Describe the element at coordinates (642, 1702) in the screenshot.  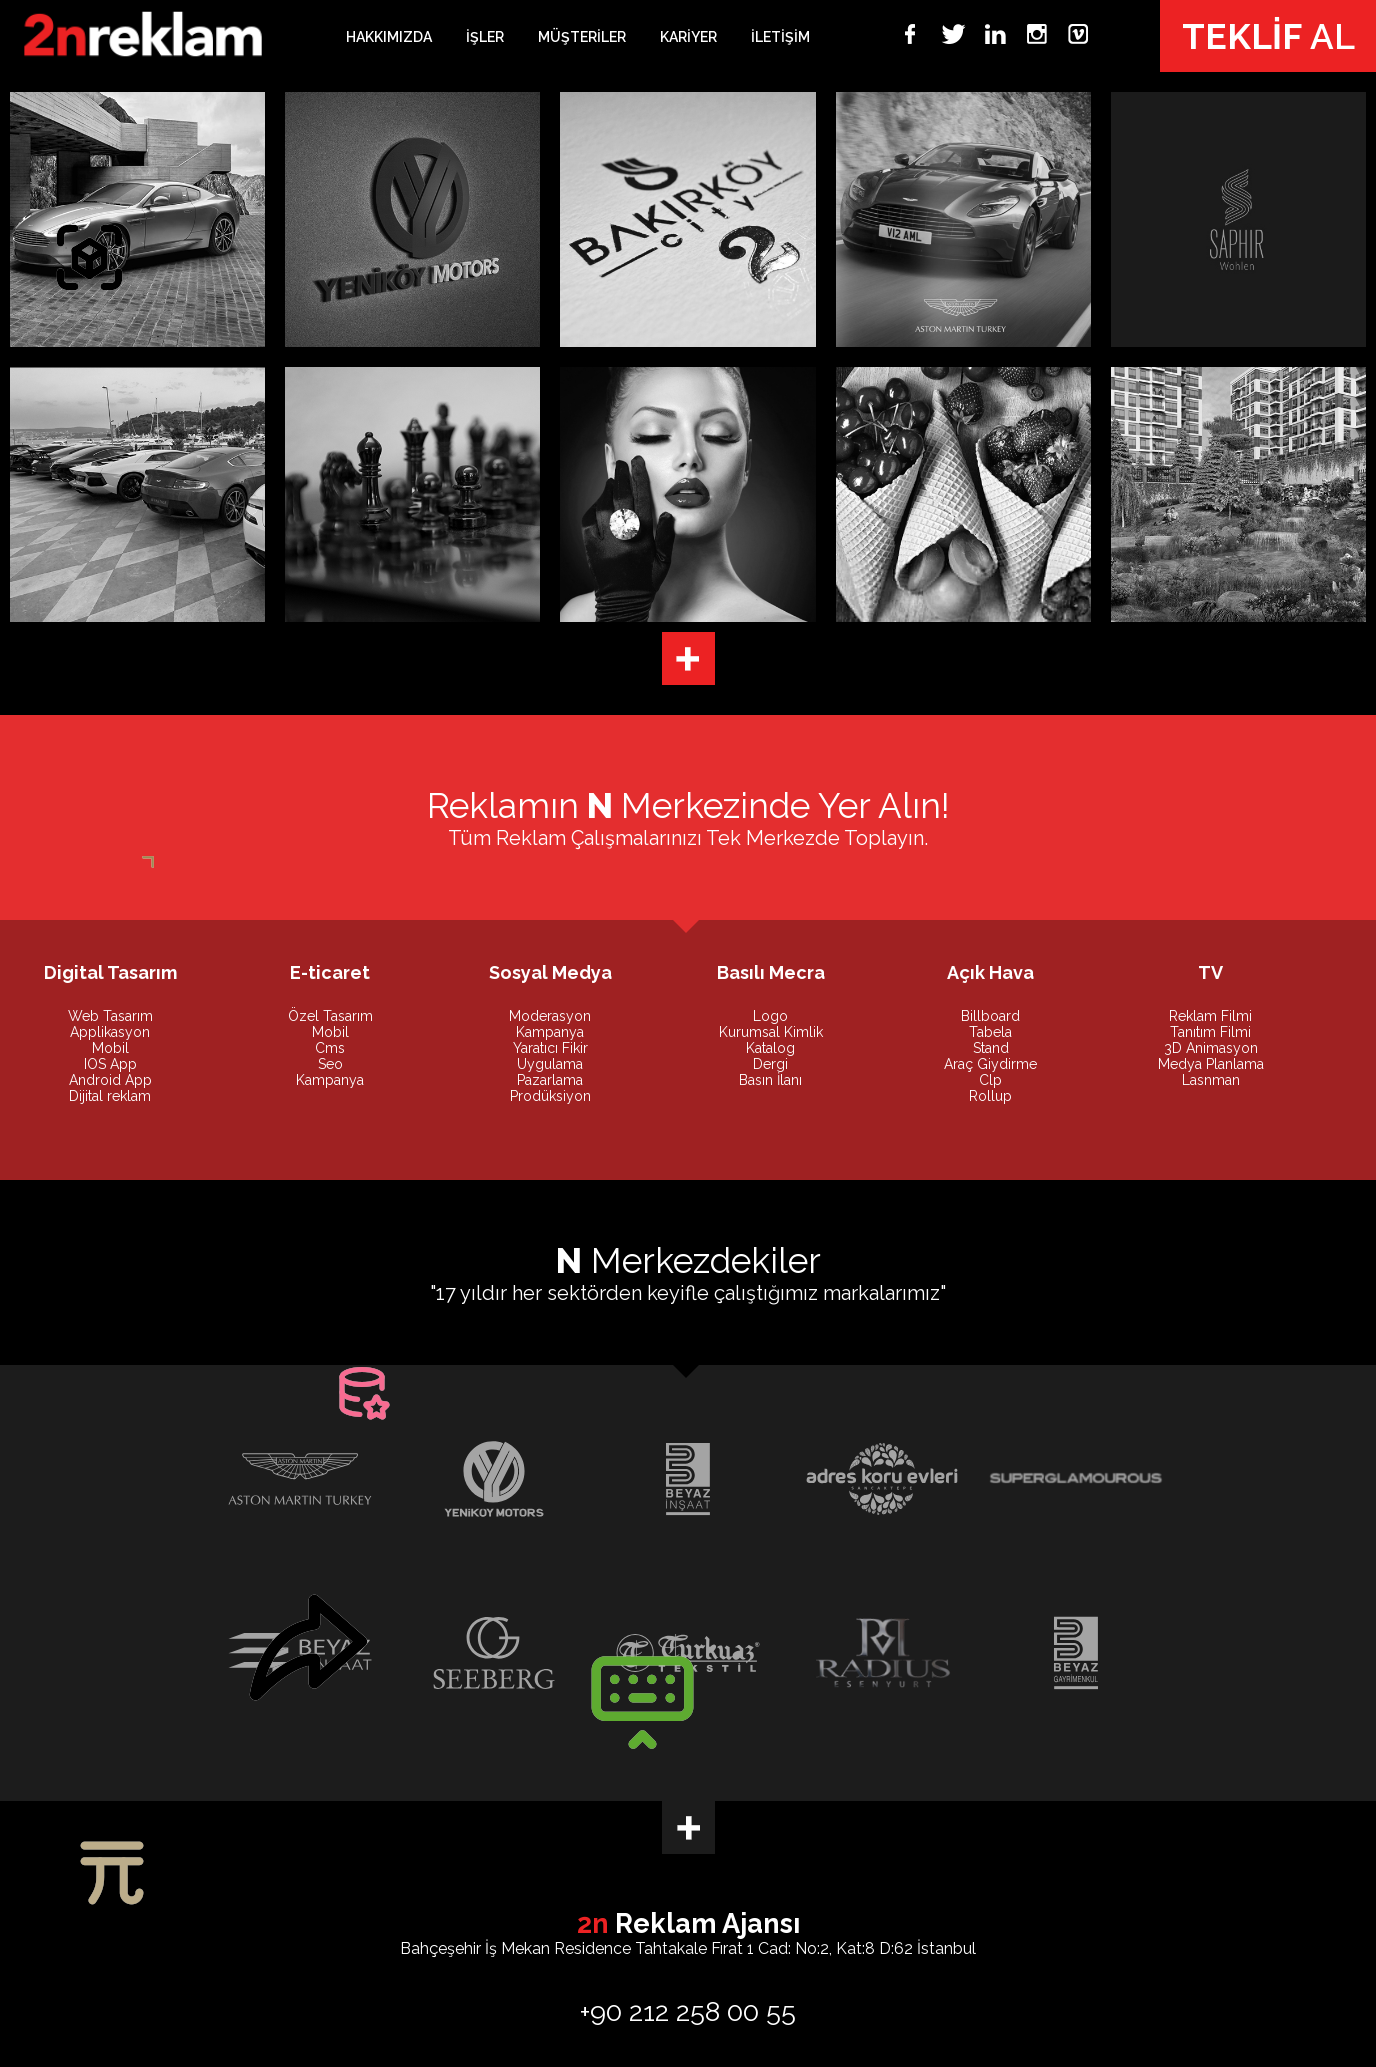
I see `hide the on-screen keyboard` at that location.